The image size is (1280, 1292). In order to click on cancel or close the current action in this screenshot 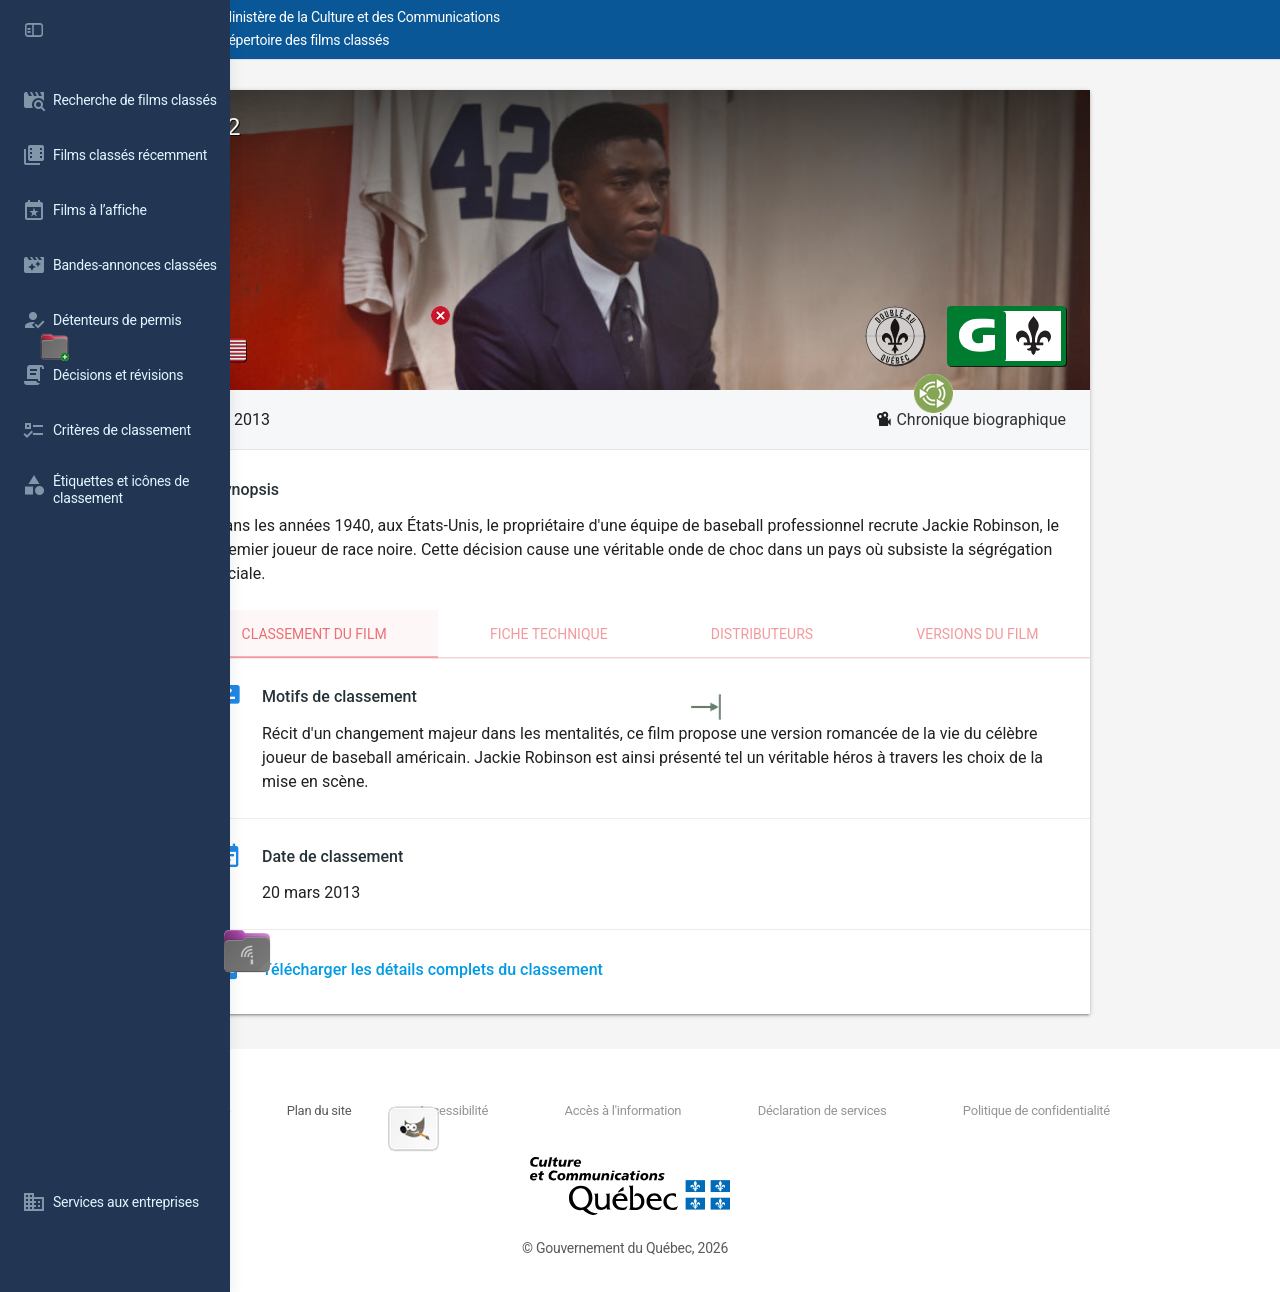, I will do `click(440, 315)`.